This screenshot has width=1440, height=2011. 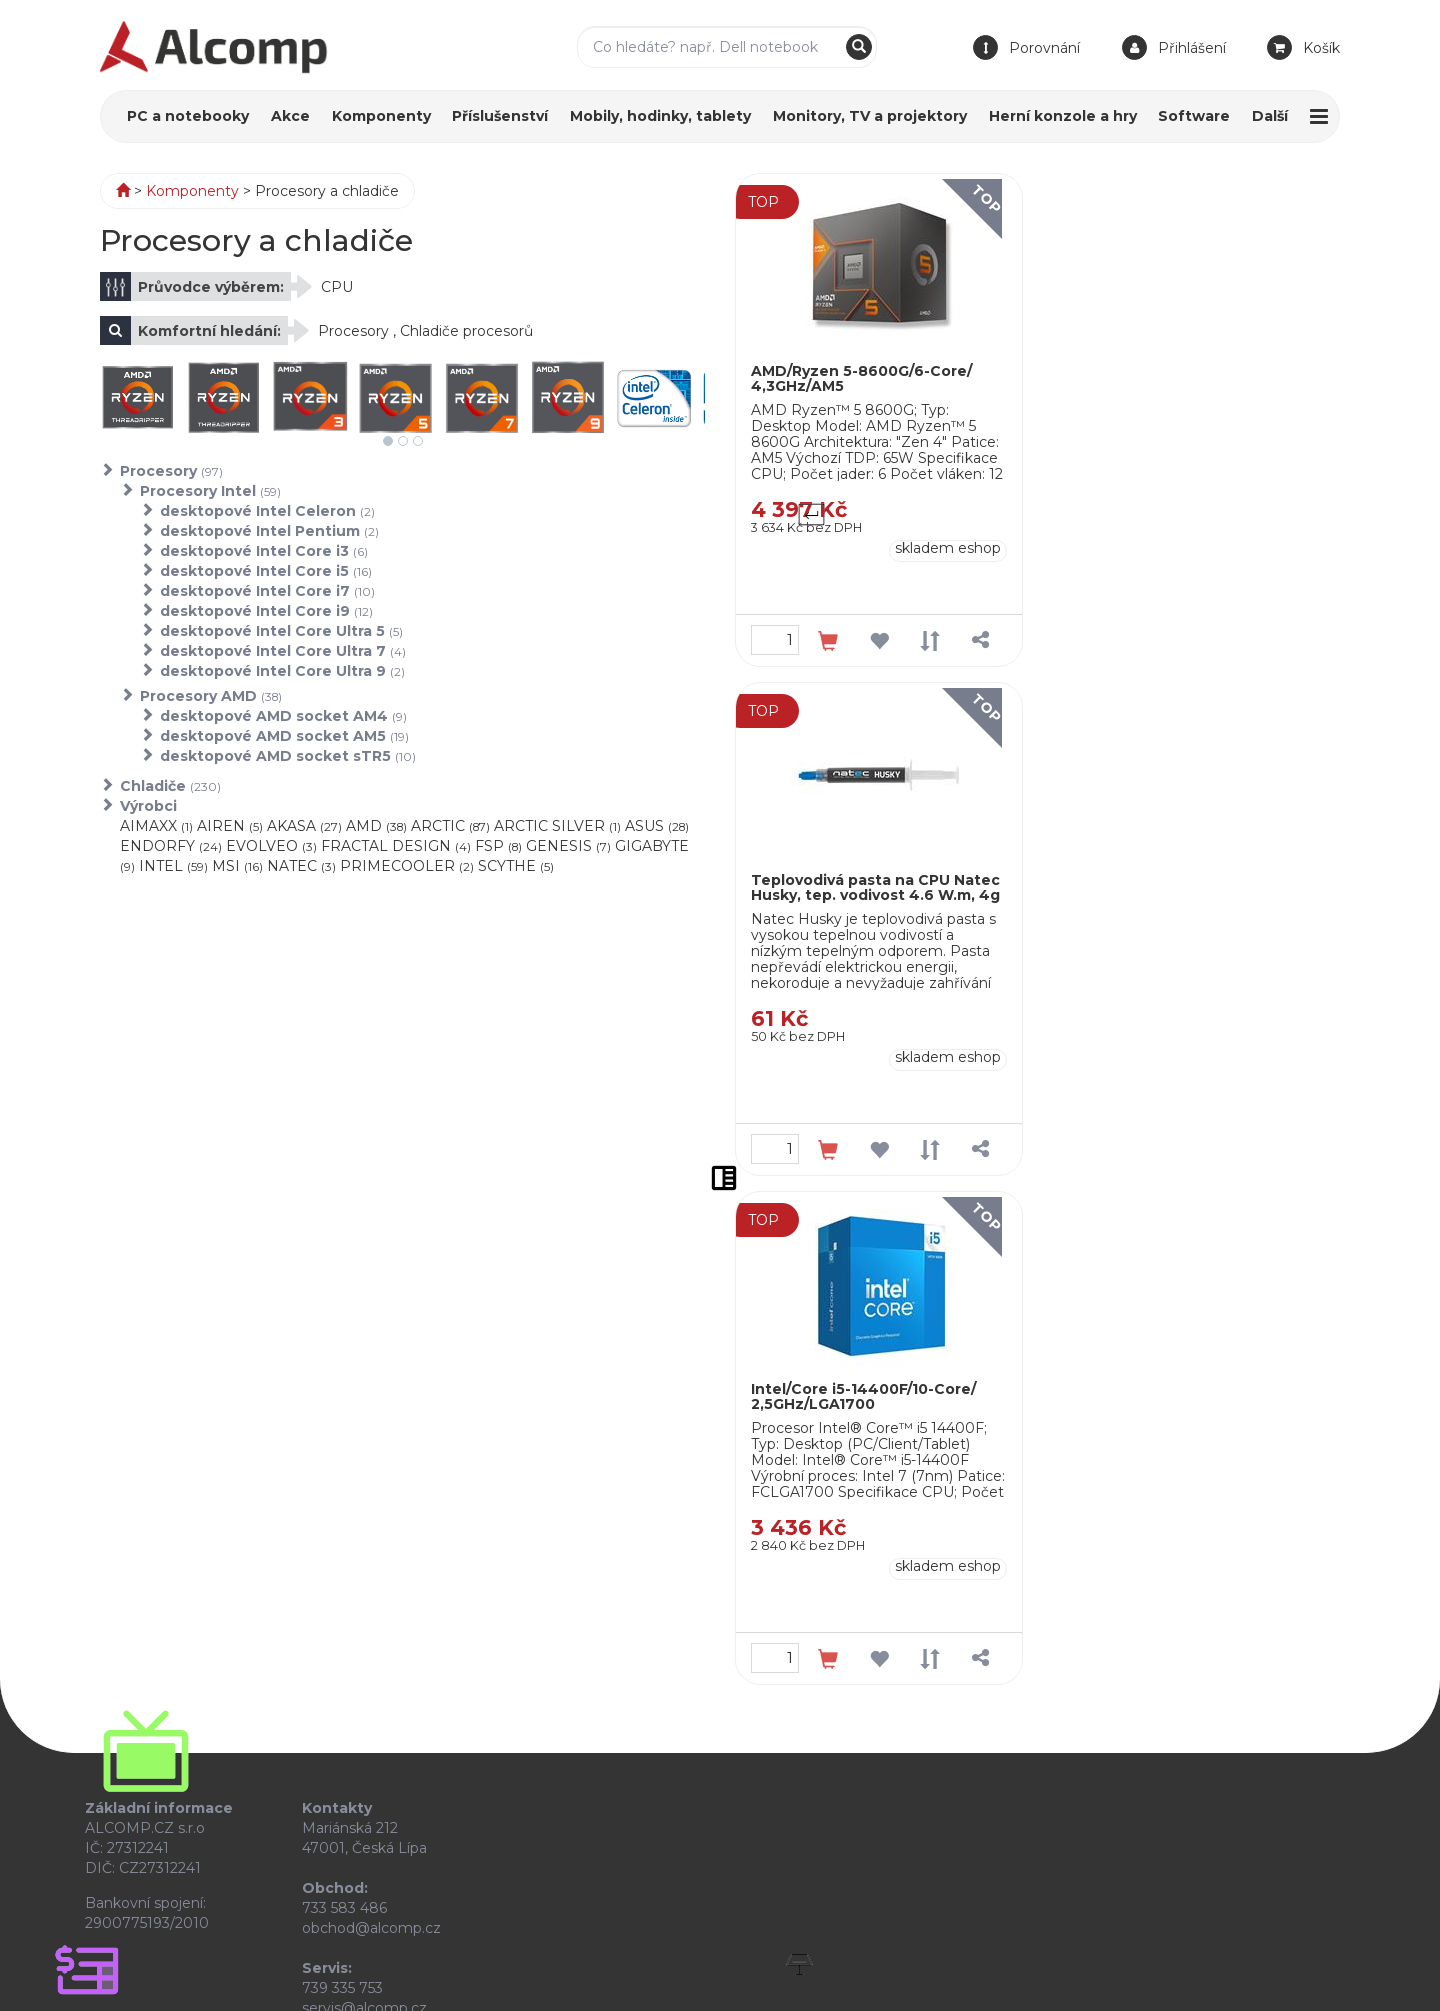 I want to click on toggle between split-screen or half-view mode, so click(x=724, y=1178).